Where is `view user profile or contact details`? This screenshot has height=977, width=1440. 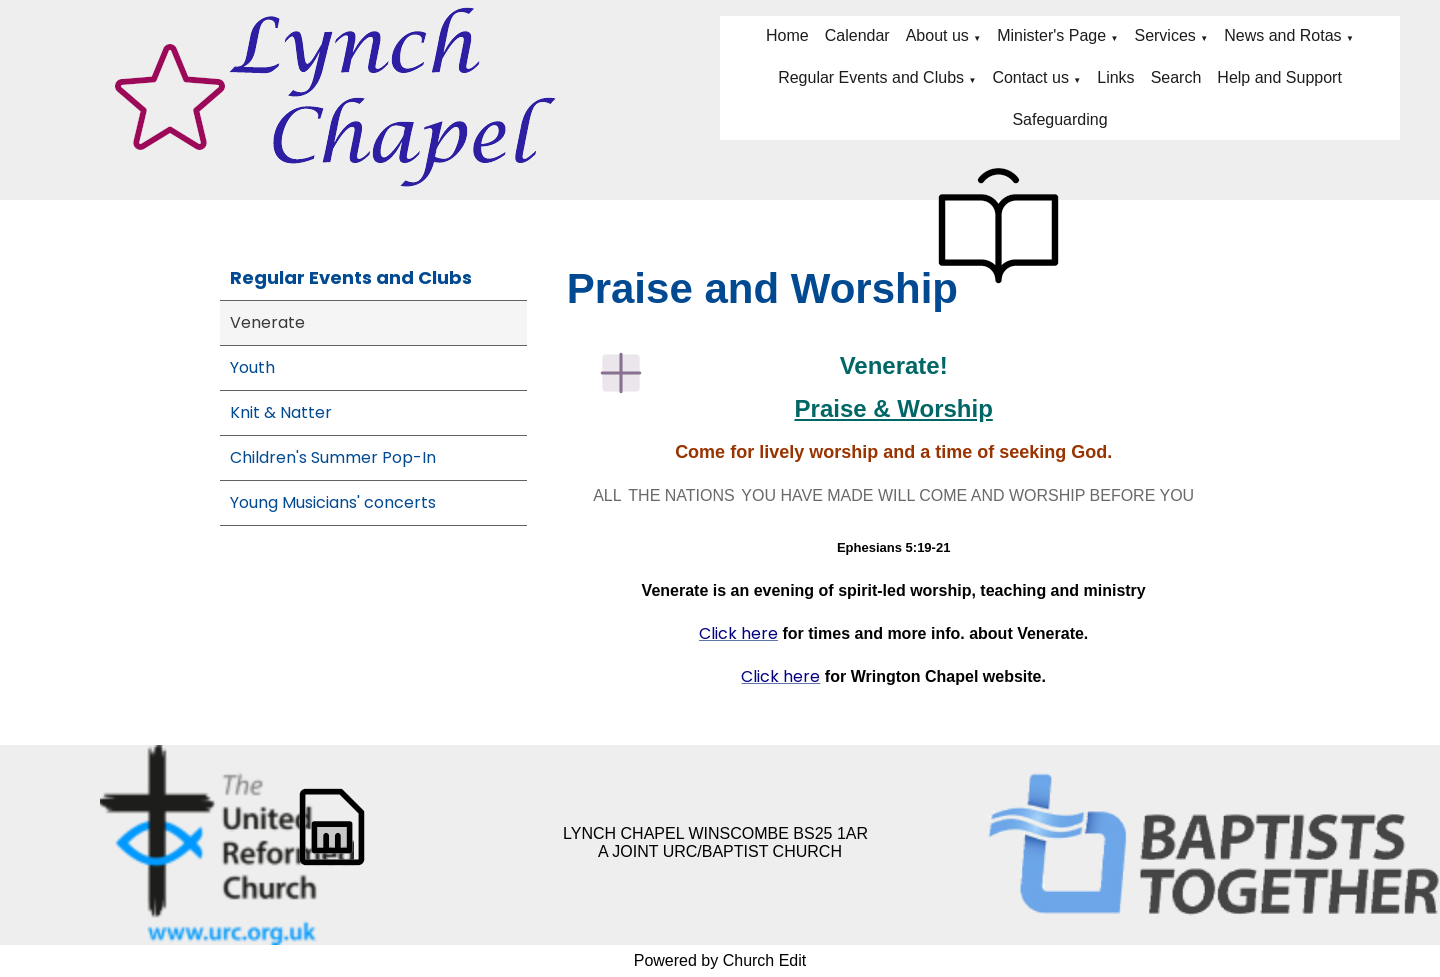 view user profile or contact details is located at coordinates (998, 223).